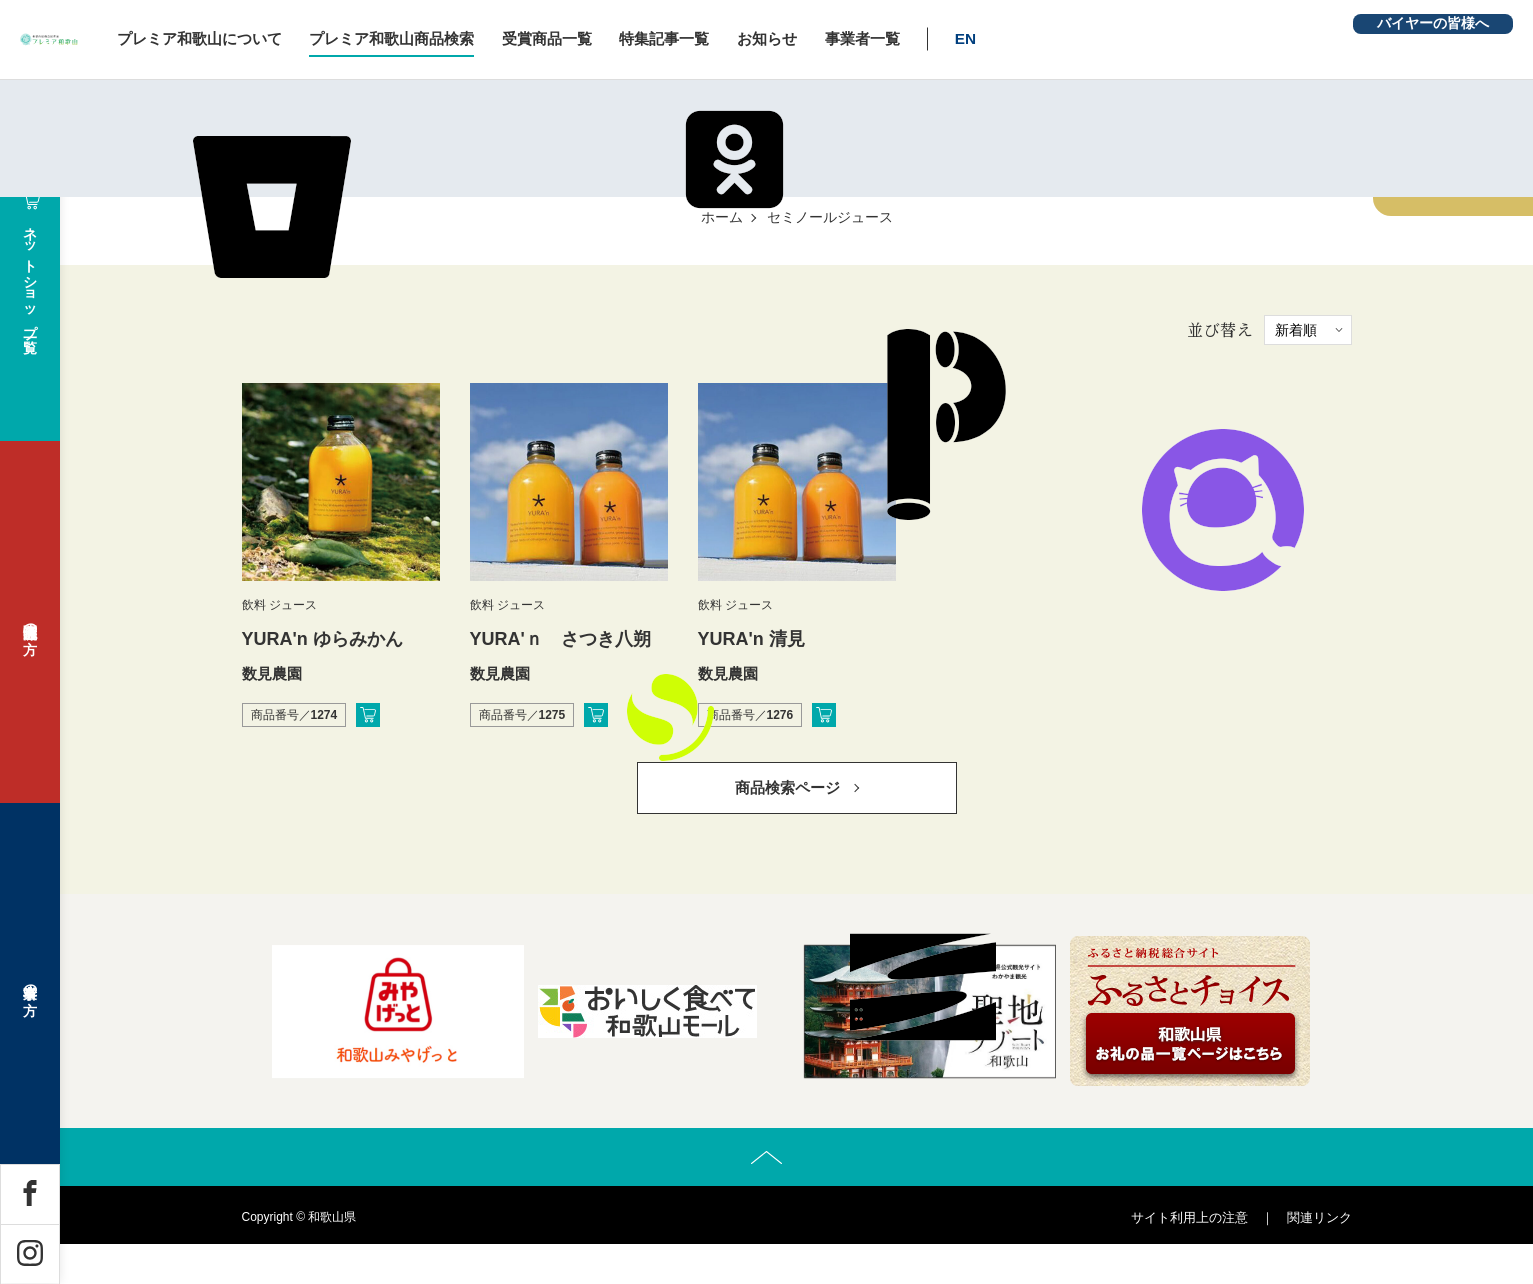  Describe the element at coordinates (734, 159) in the screenshot. I see `open odnoklassniki social network app` at that location.